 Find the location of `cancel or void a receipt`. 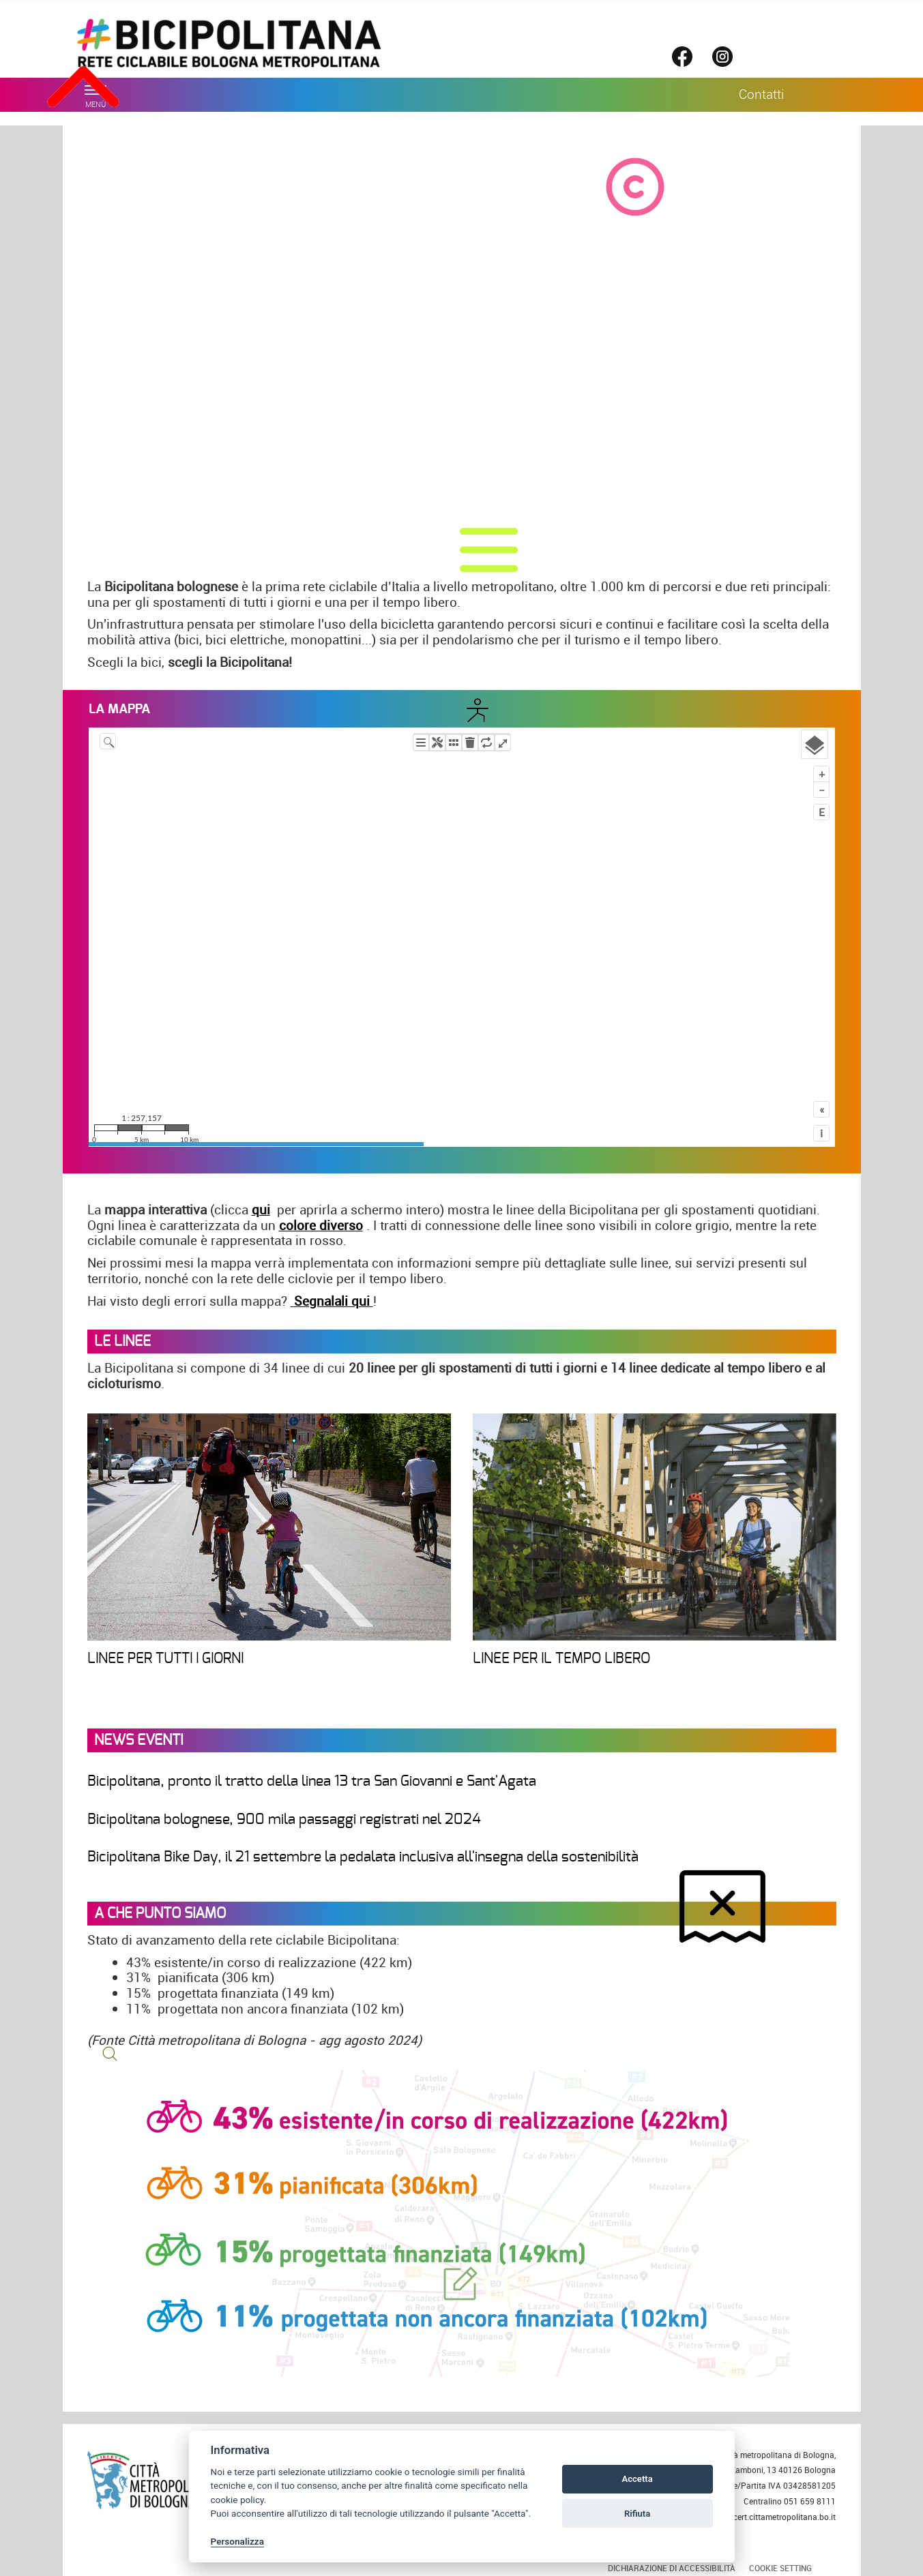

cancel or void a receipt is located at coordinates (722, 1906).